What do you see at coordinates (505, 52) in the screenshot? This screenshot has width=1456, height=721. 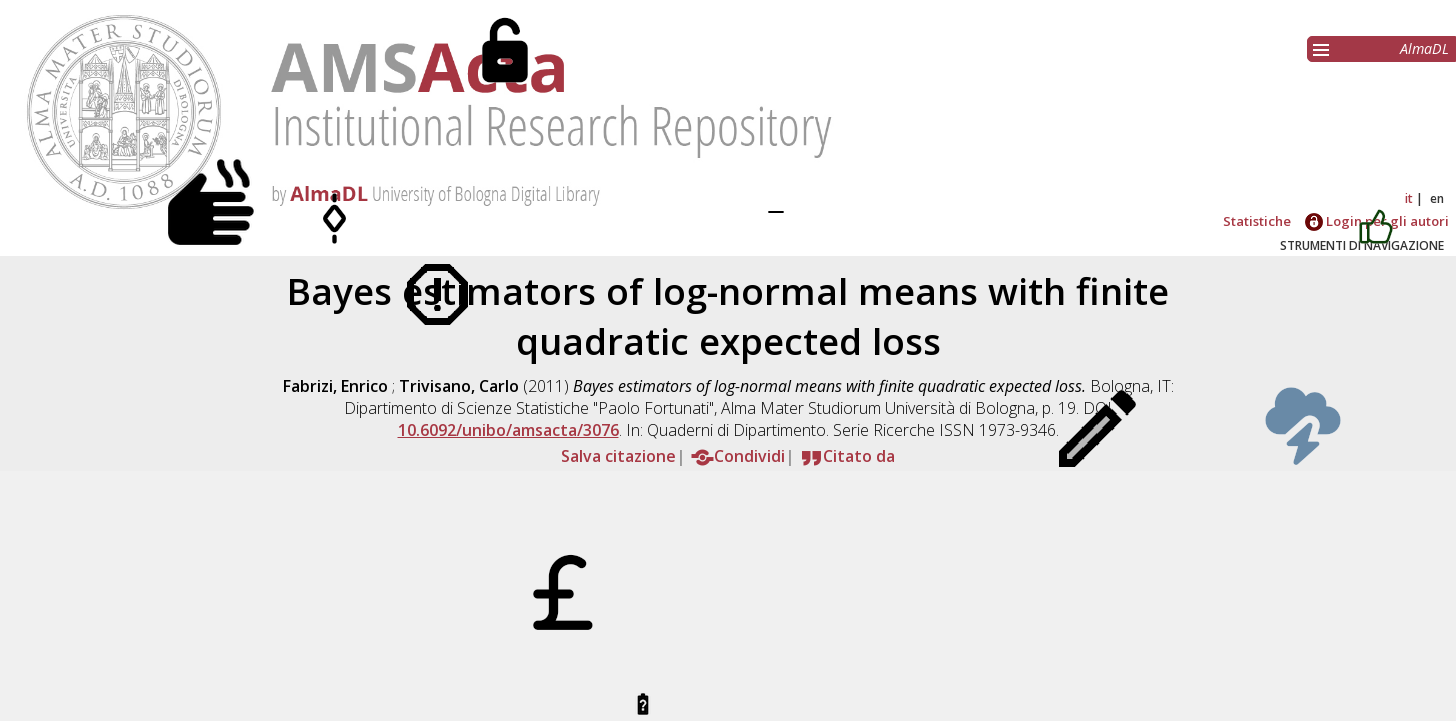 I see `unlock a secured item or feature` at bounding box center [505, 52].